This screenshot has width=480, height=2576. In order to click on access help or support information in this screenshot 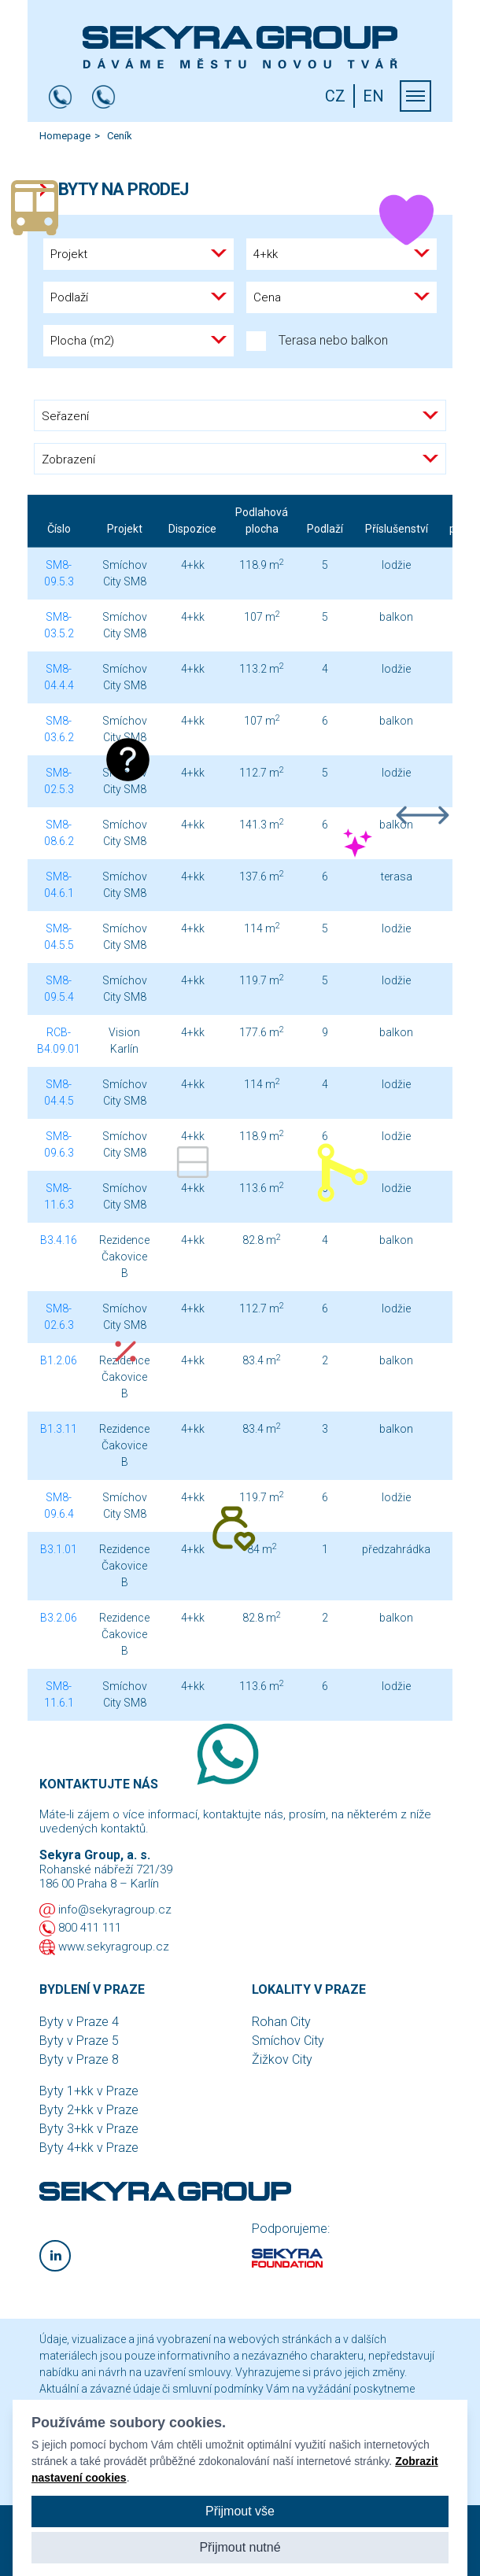, I will do `click(127, 759)`.